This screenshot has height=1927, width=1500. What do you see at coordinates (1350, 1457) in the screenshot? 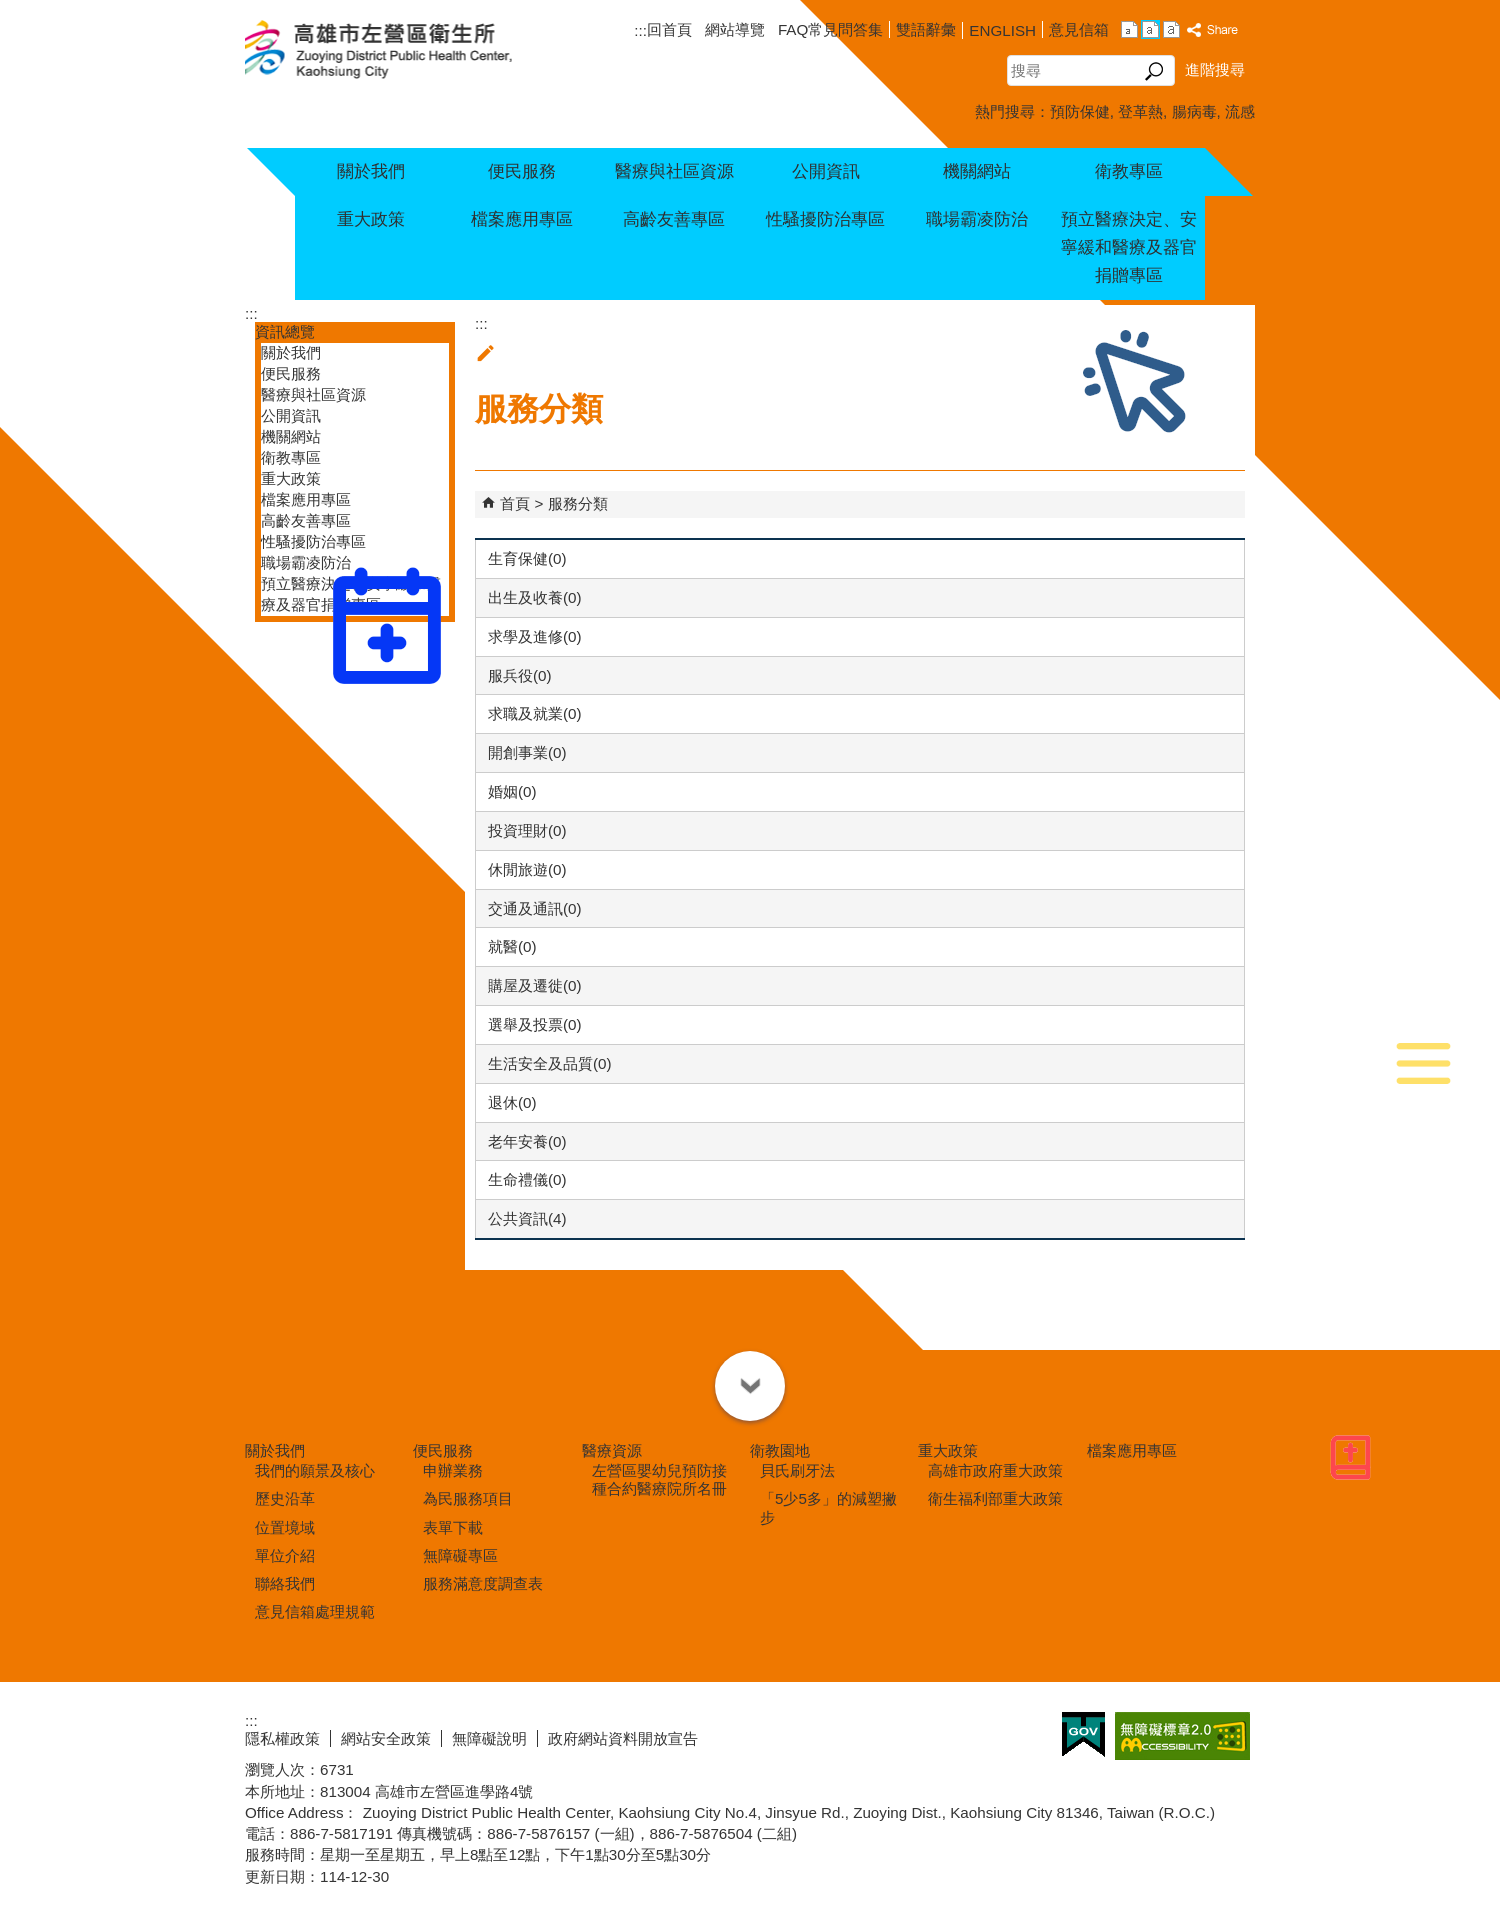
I see `access religious texts or scriptures` at bounding box center [1350, 1457].